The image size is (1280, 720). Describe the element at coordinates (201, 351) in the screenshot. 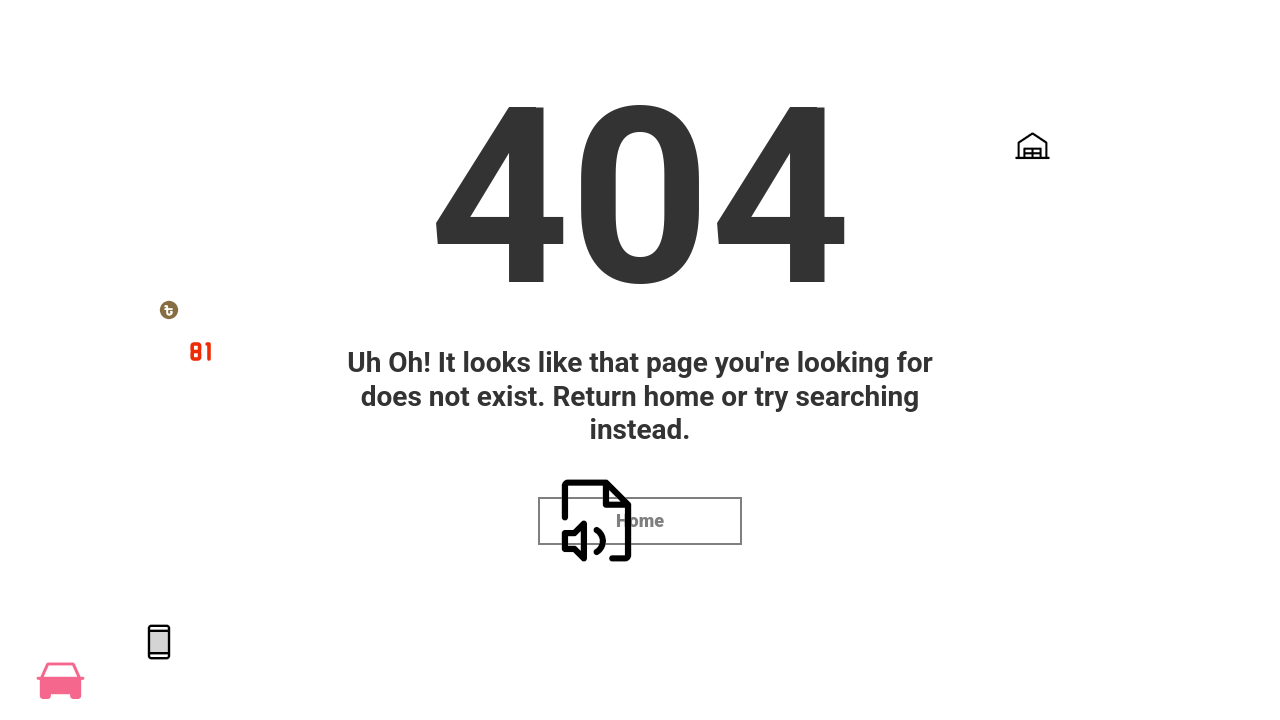

I see `indicates item number 81 in a list or sequence` at that location.